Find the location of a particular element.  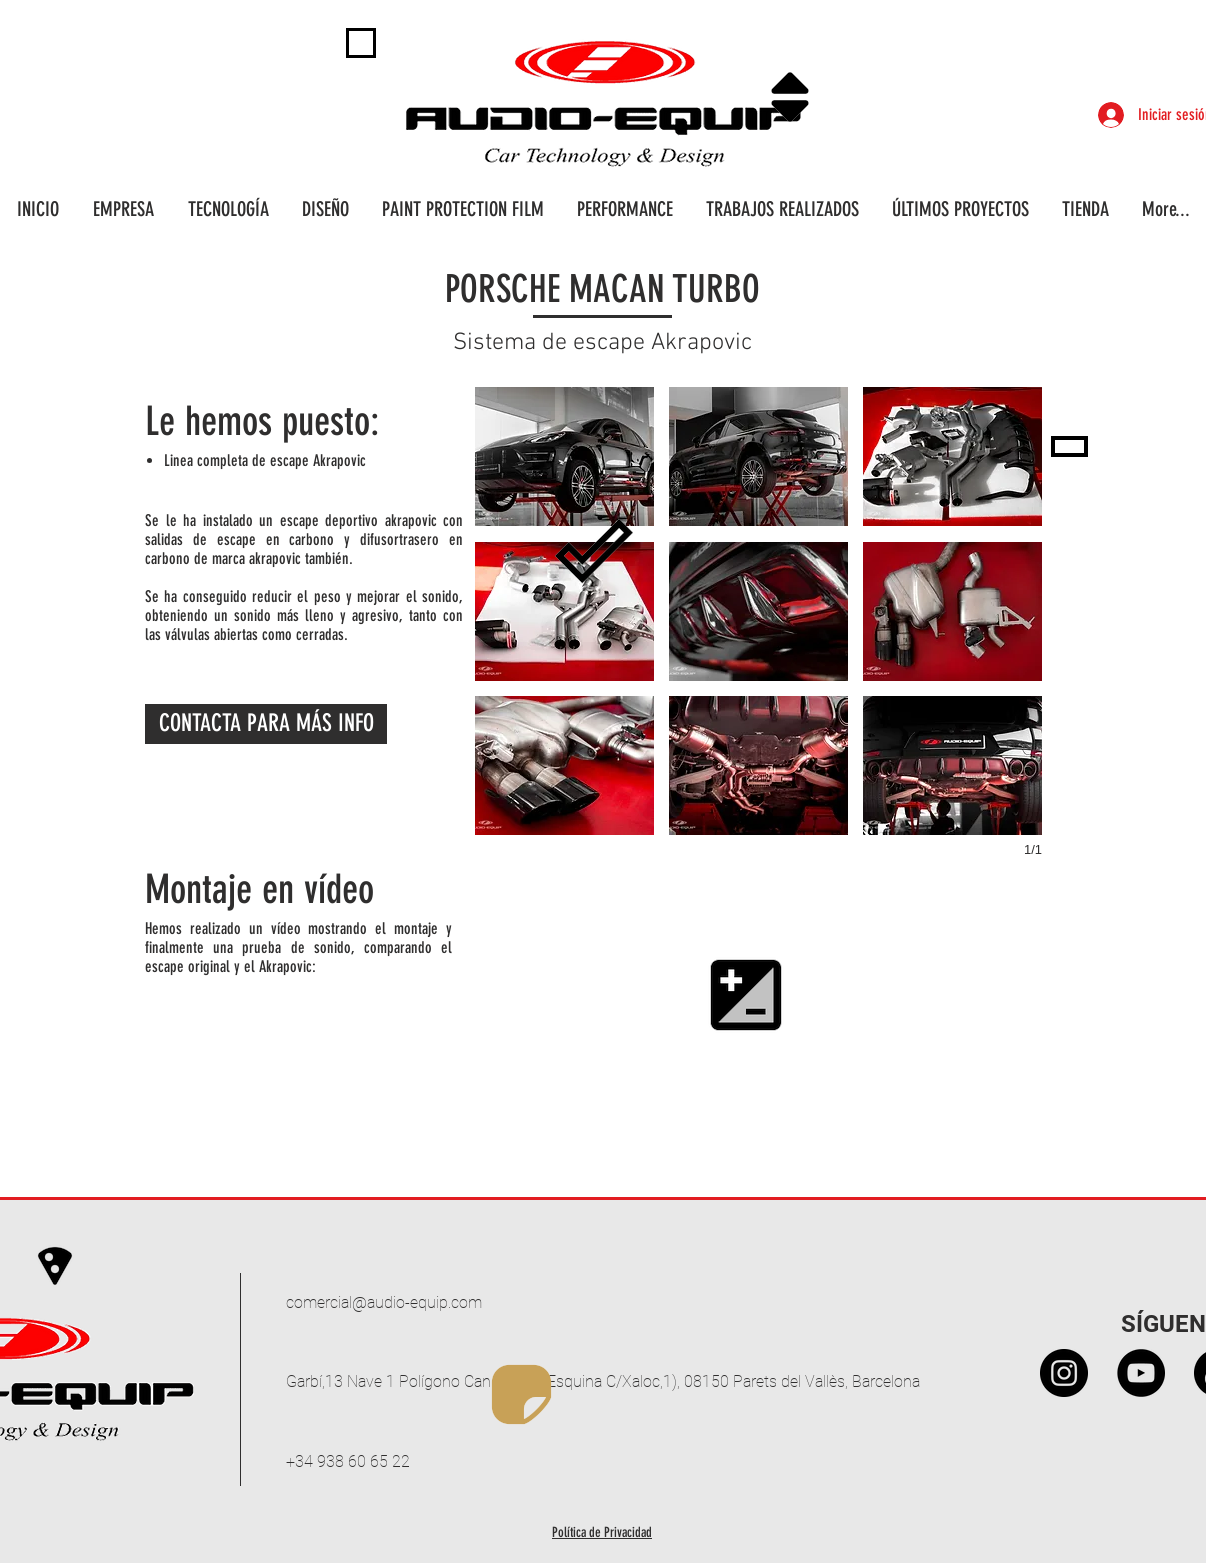

select a square crop ratio for an image is located at coordinates (361, 43).